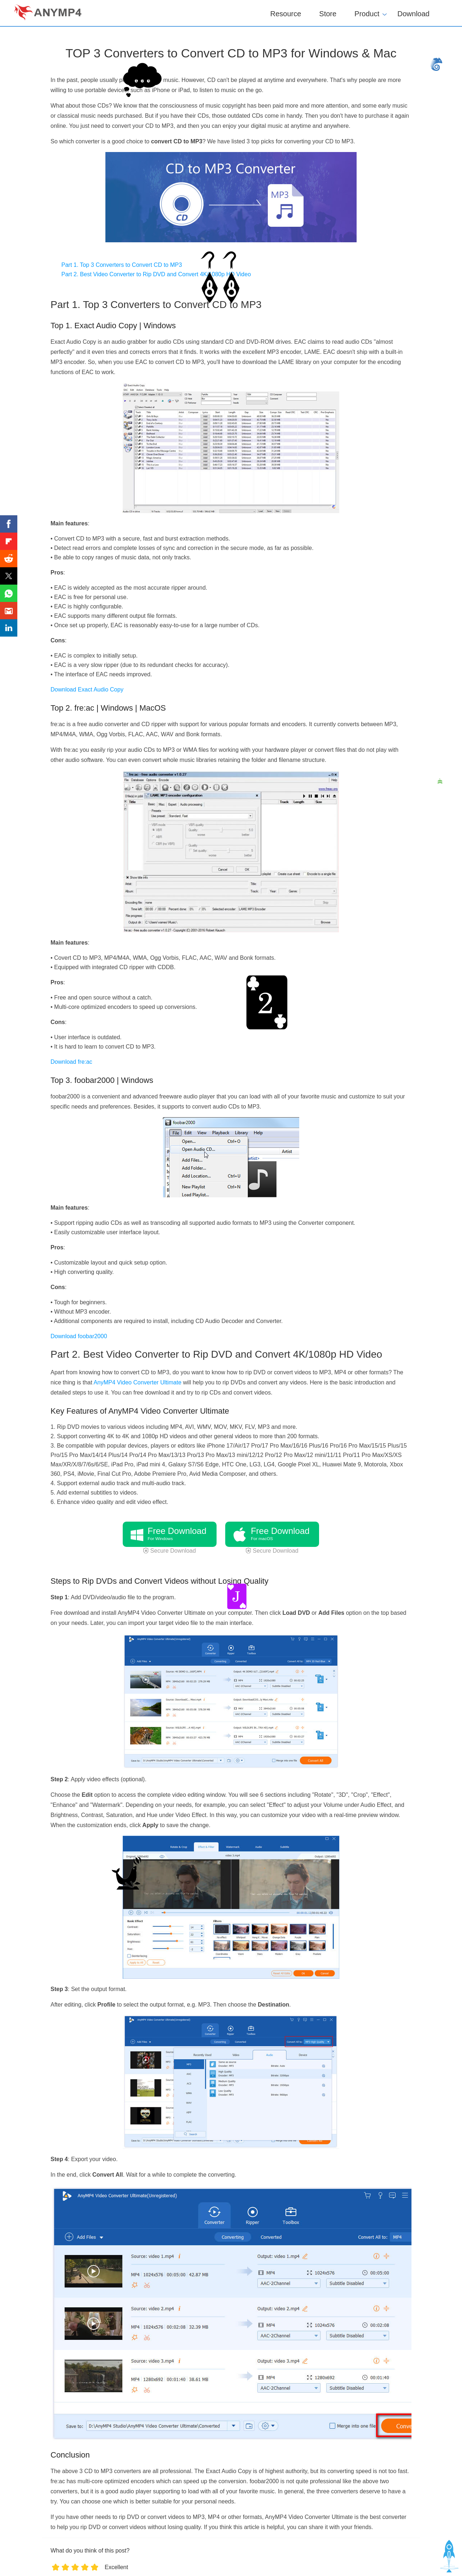 The image size is (462, 2576). What do you see at coordinates (237, 1596) in the screenshot?
I see `jack of hearts playing card` at bounding box center [237, 1596].